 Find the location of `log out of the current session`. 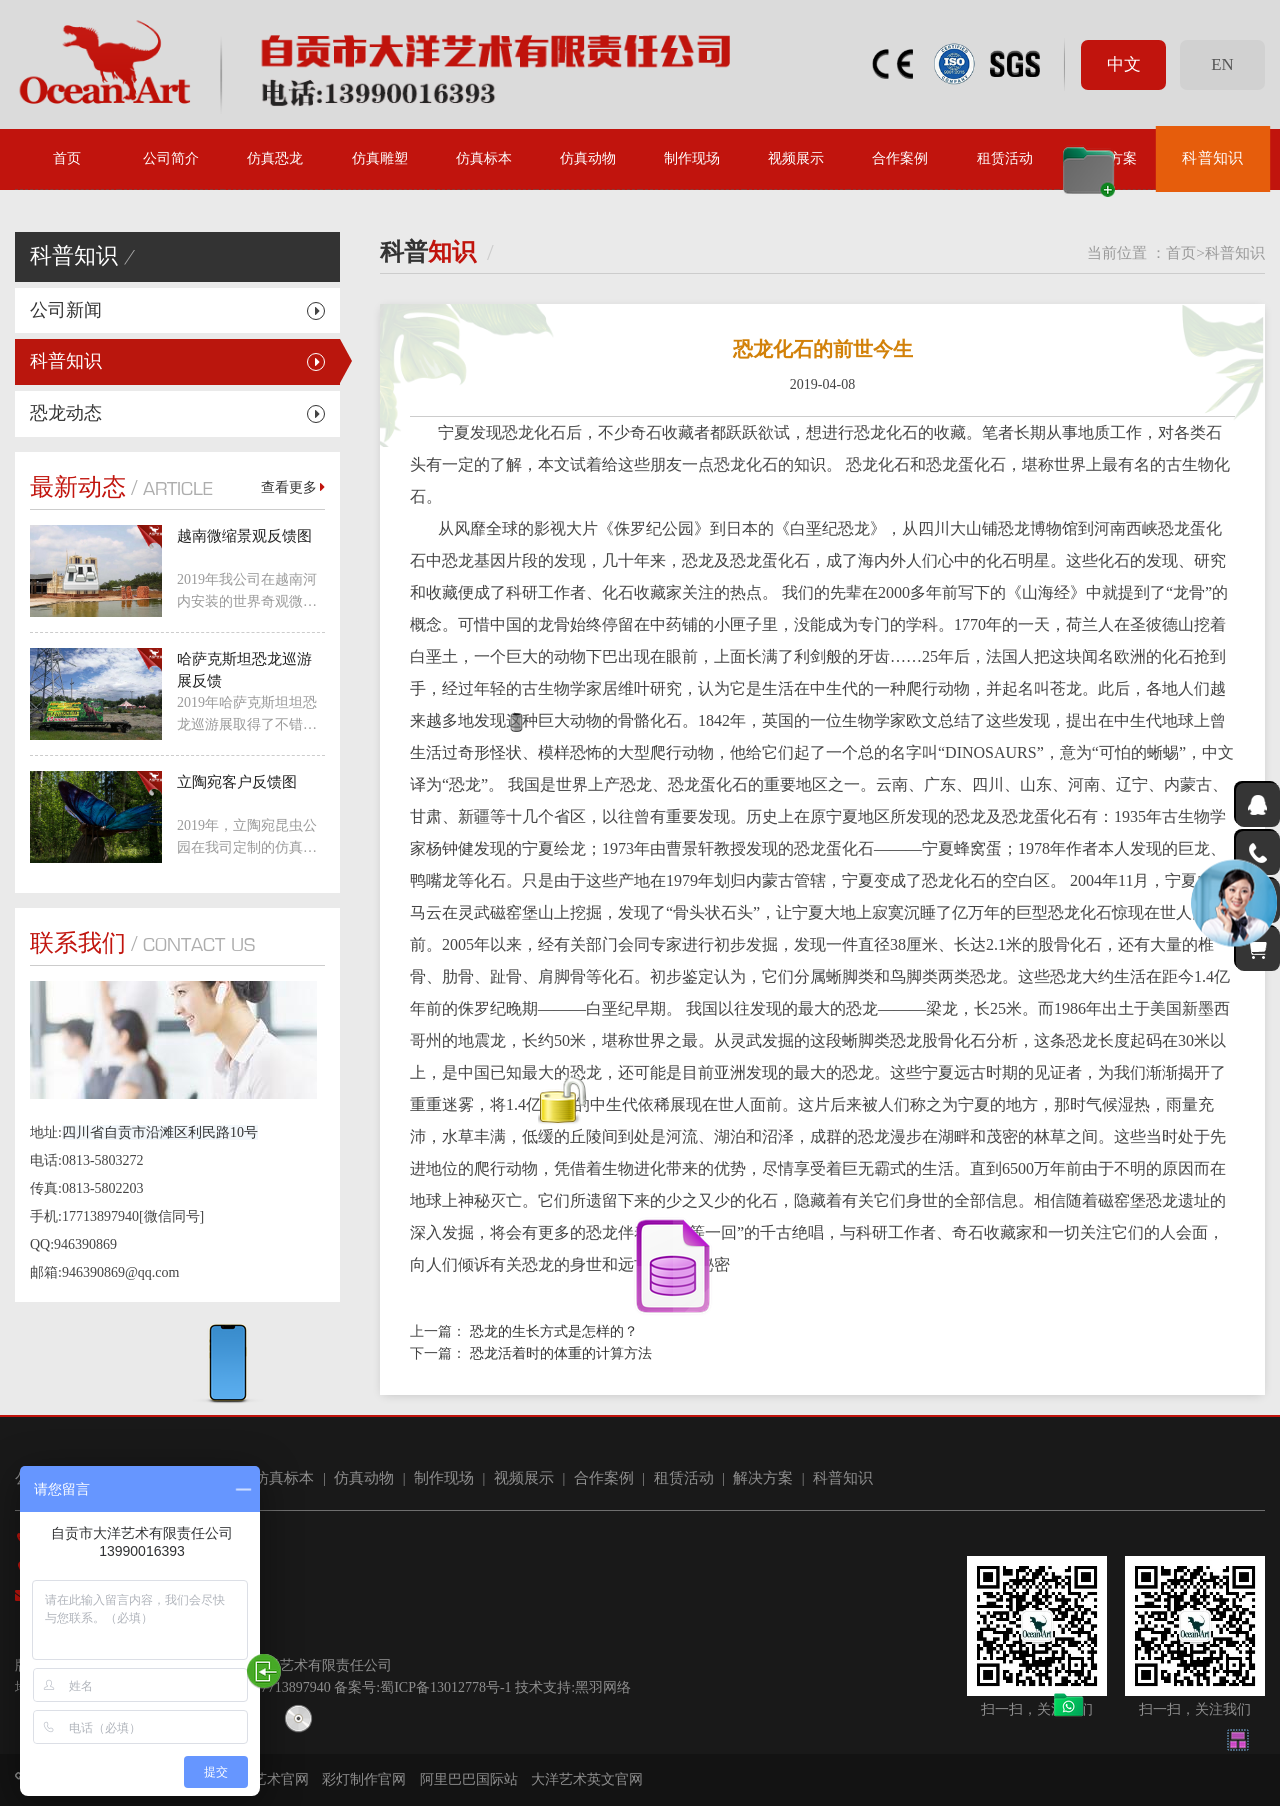

log out of the current session is located at coordinates (264, 1671).